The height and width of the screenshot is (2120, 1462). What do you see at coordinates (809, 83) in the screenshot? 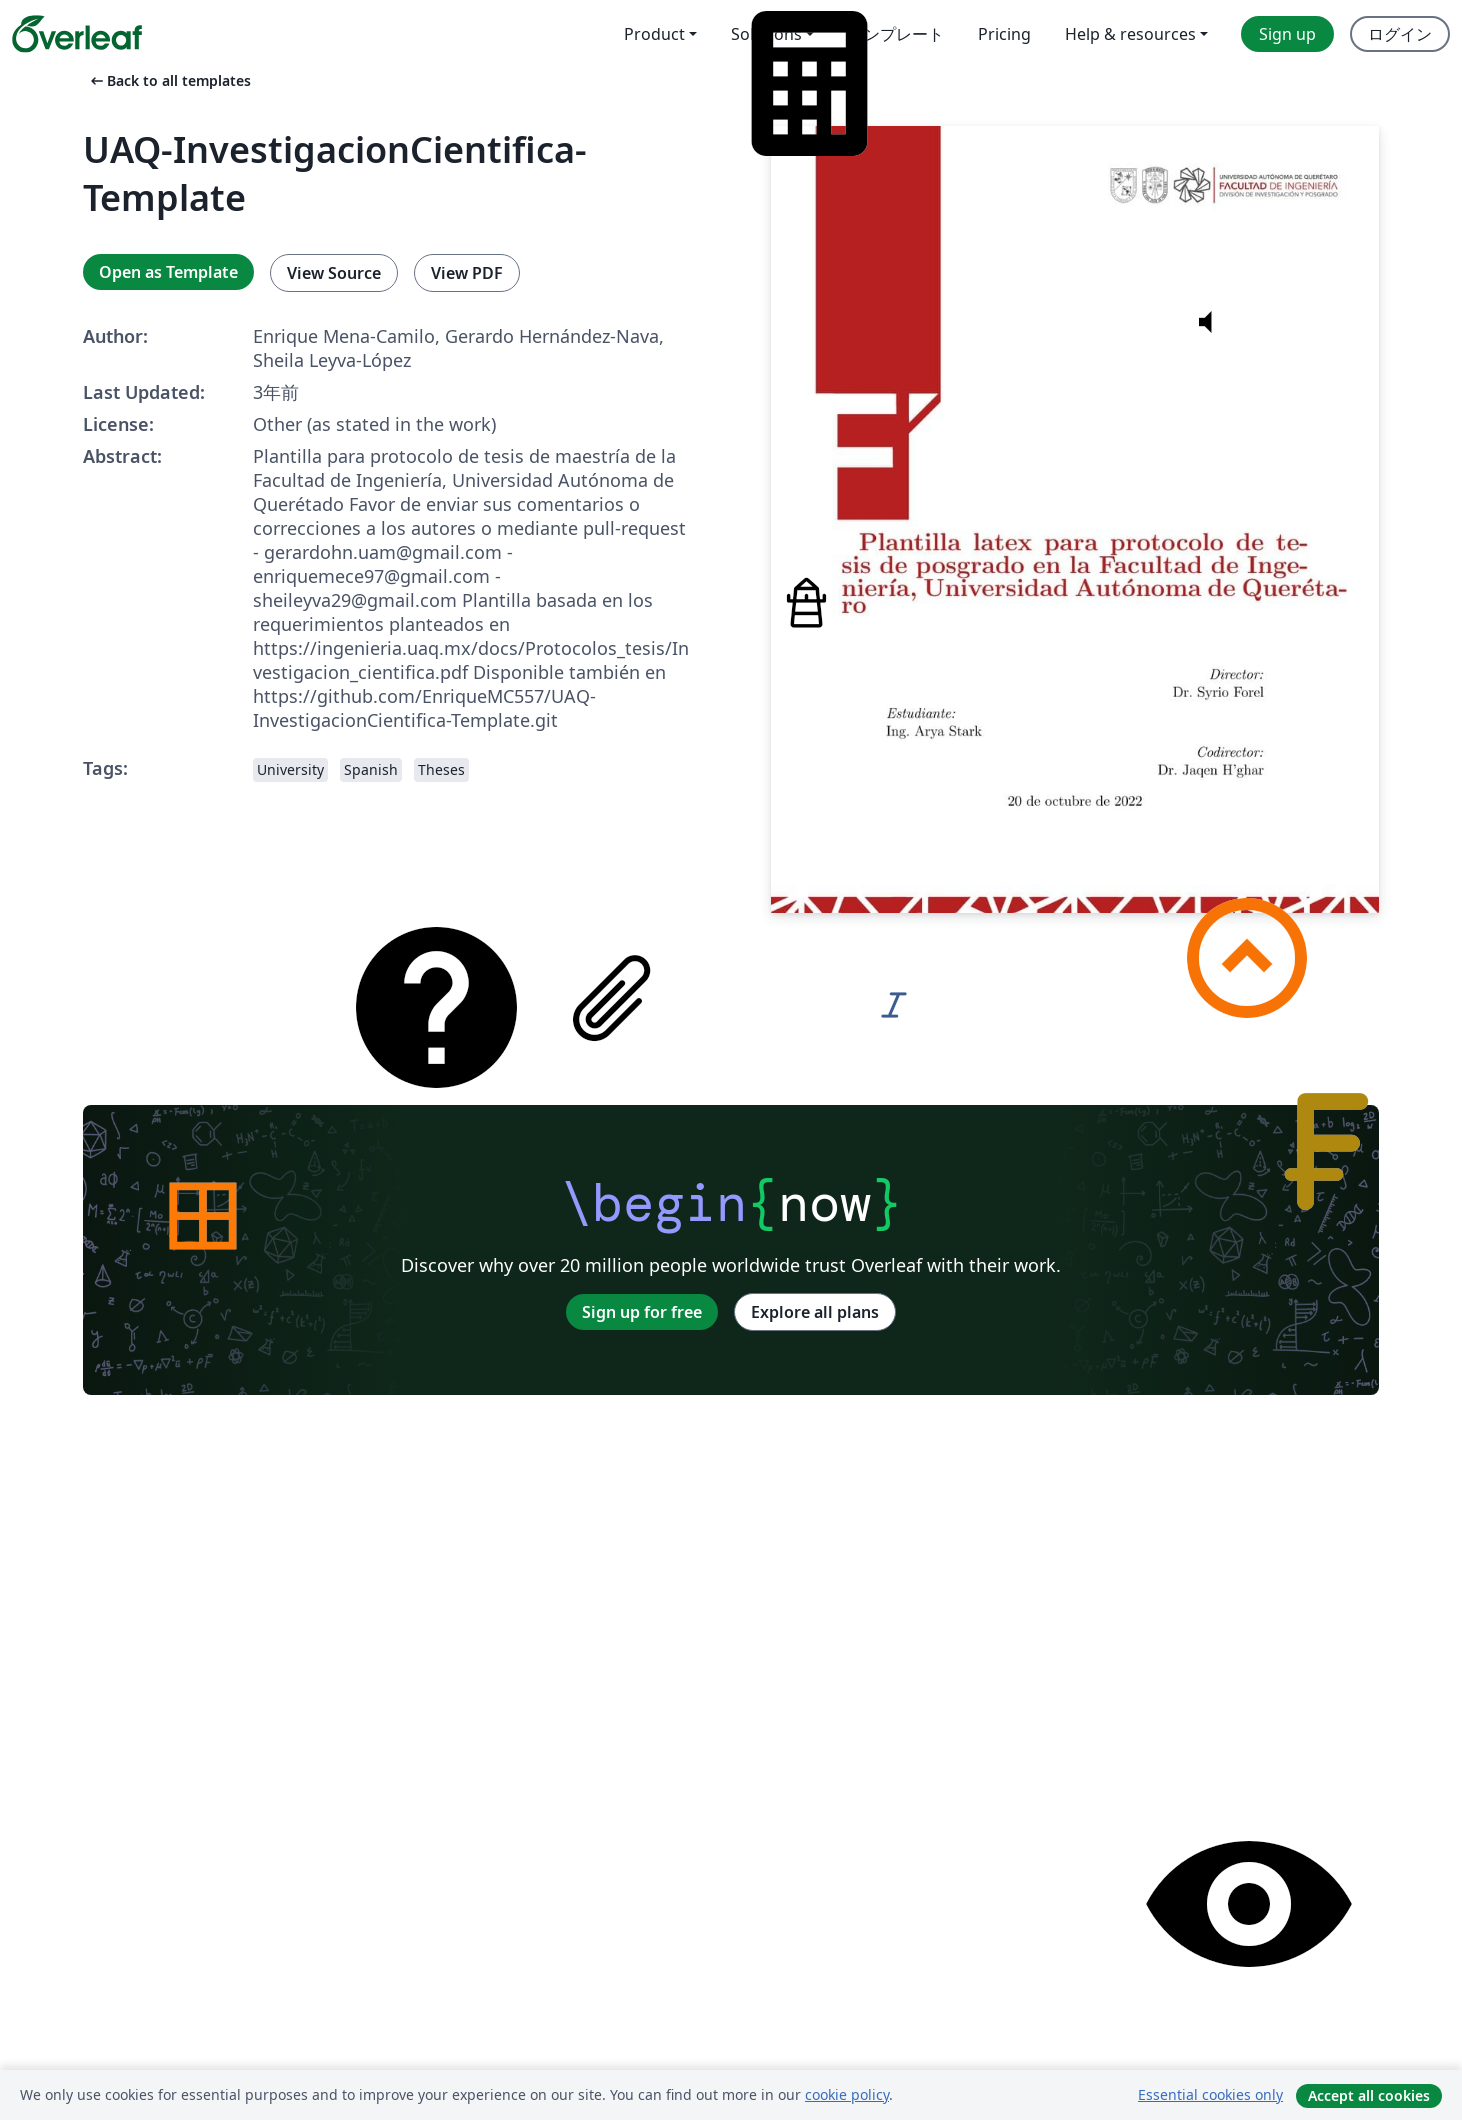
I see `open the calculator app` at bounding box center [809, 83].